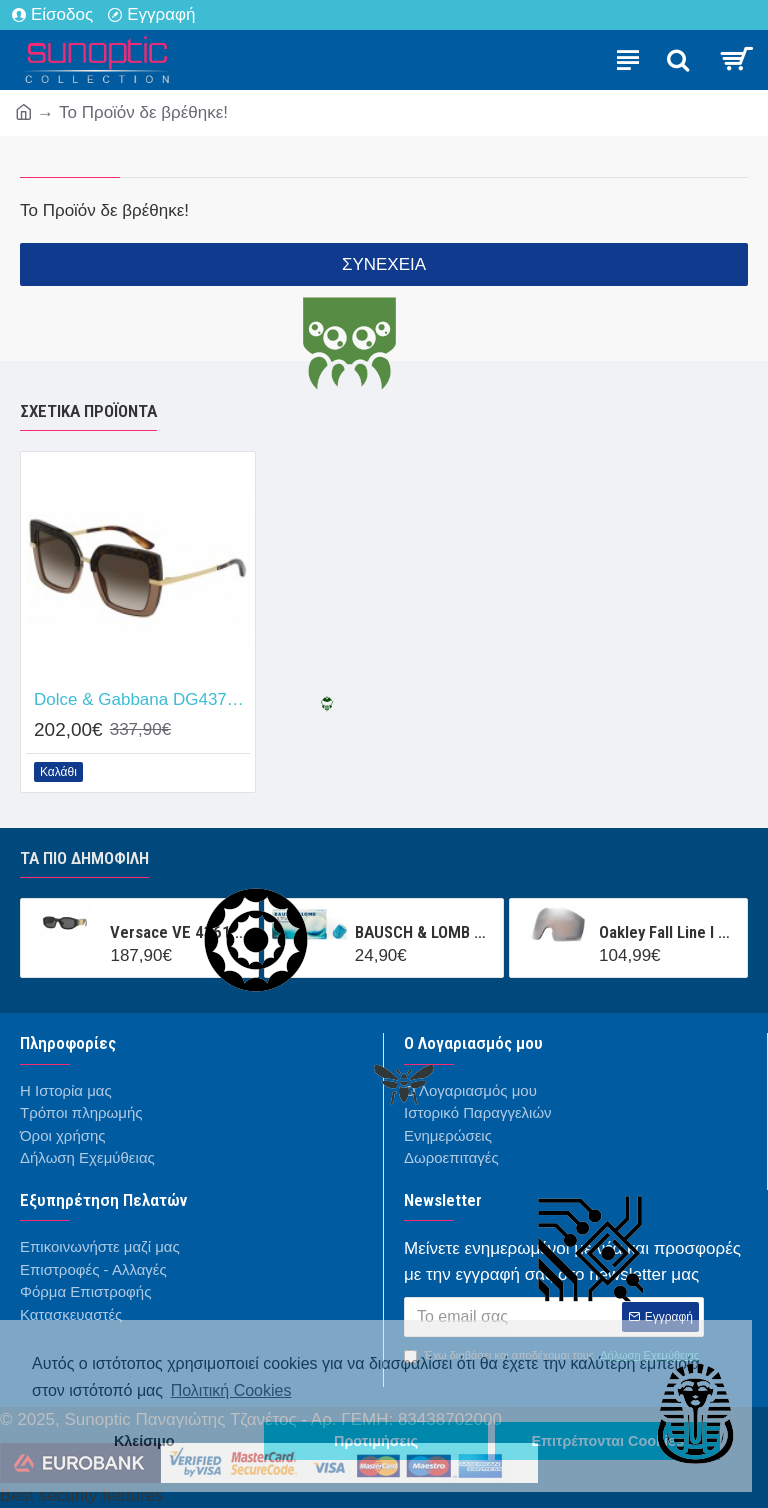  What do you see at coordinates (256, 940) in the screenshot?
I see `settings or configuration gear icon` at bounding box center [256, 940].